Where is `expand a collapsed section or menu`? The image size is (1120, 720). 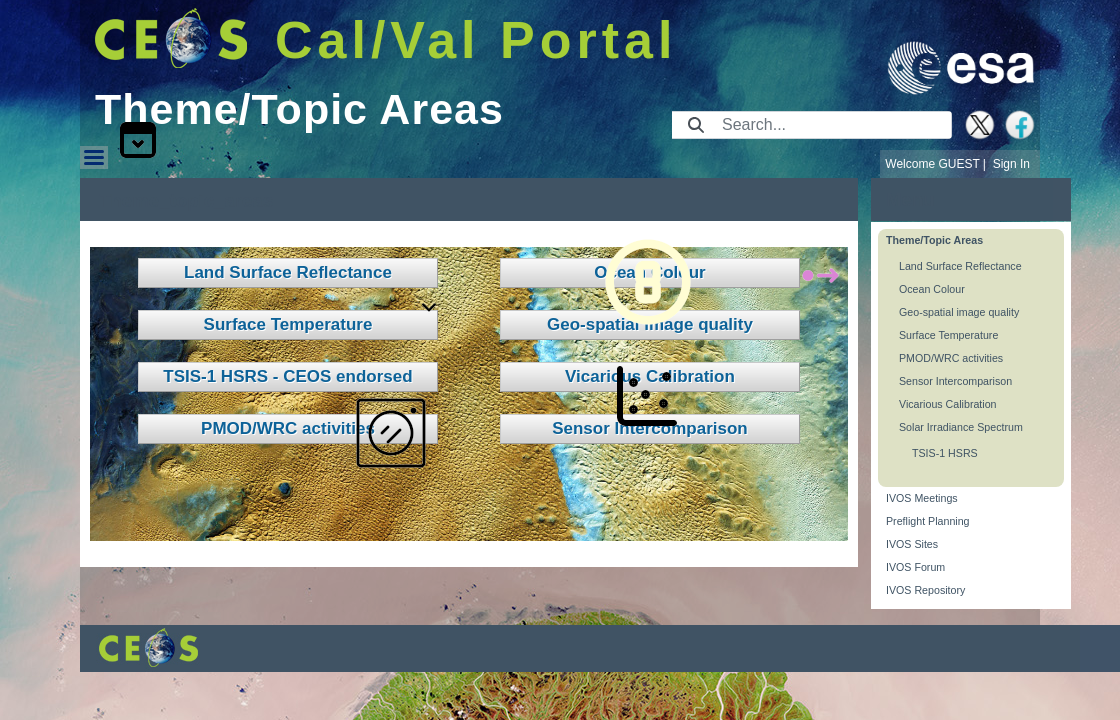 expand a collapsed section or menu is located at coordinates (429, 307).